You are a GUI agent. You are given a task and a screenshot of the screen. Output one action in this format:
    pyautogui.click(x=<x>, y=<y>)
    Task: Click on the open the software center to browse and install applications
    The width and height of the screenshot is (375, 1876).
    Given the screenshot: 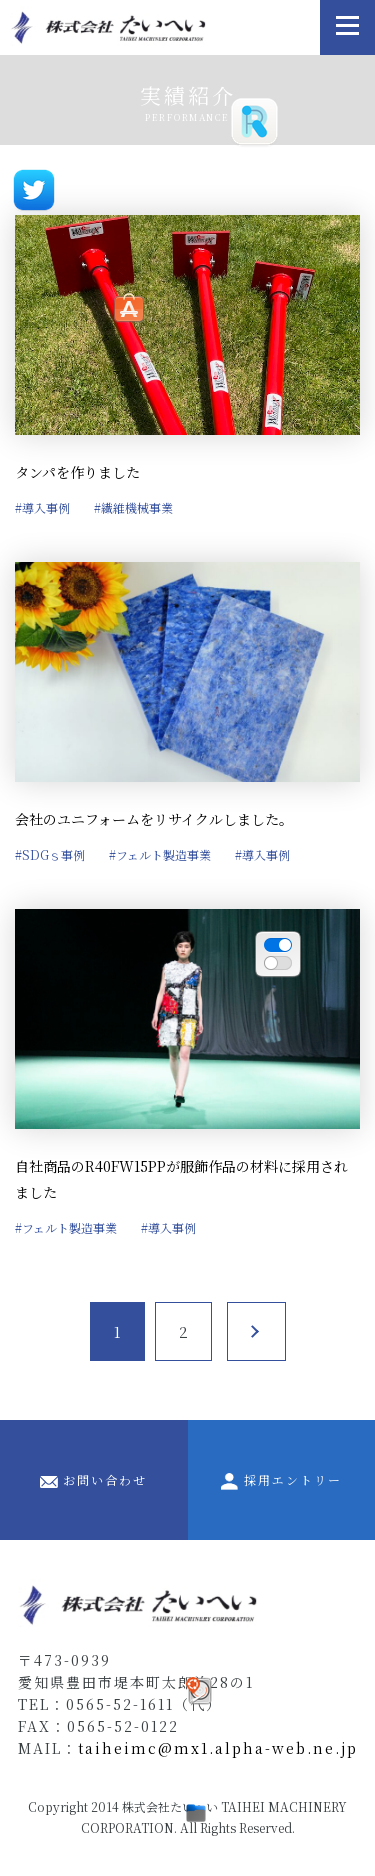 What is the action you would take?
    pyautogui.click(x=129, y=309)
    